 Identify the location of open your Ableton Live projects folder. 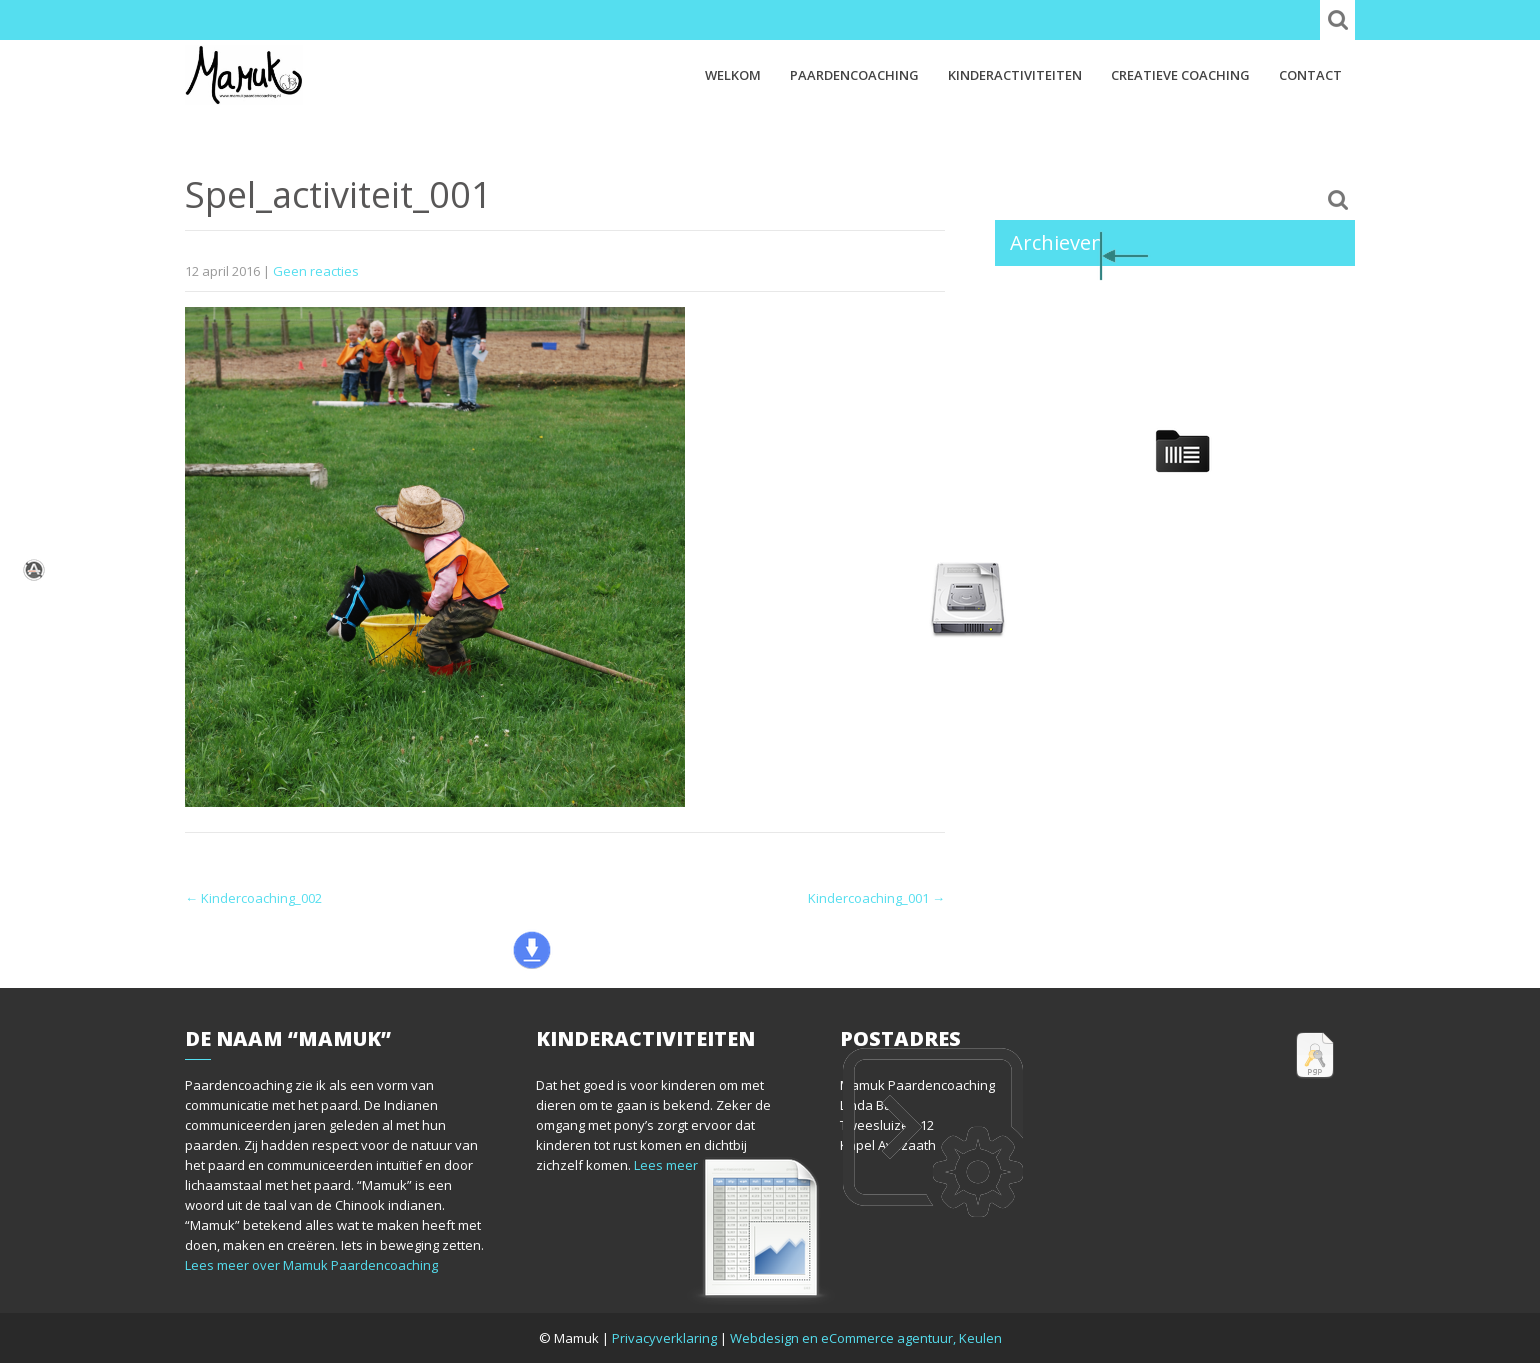
(1182, 452).